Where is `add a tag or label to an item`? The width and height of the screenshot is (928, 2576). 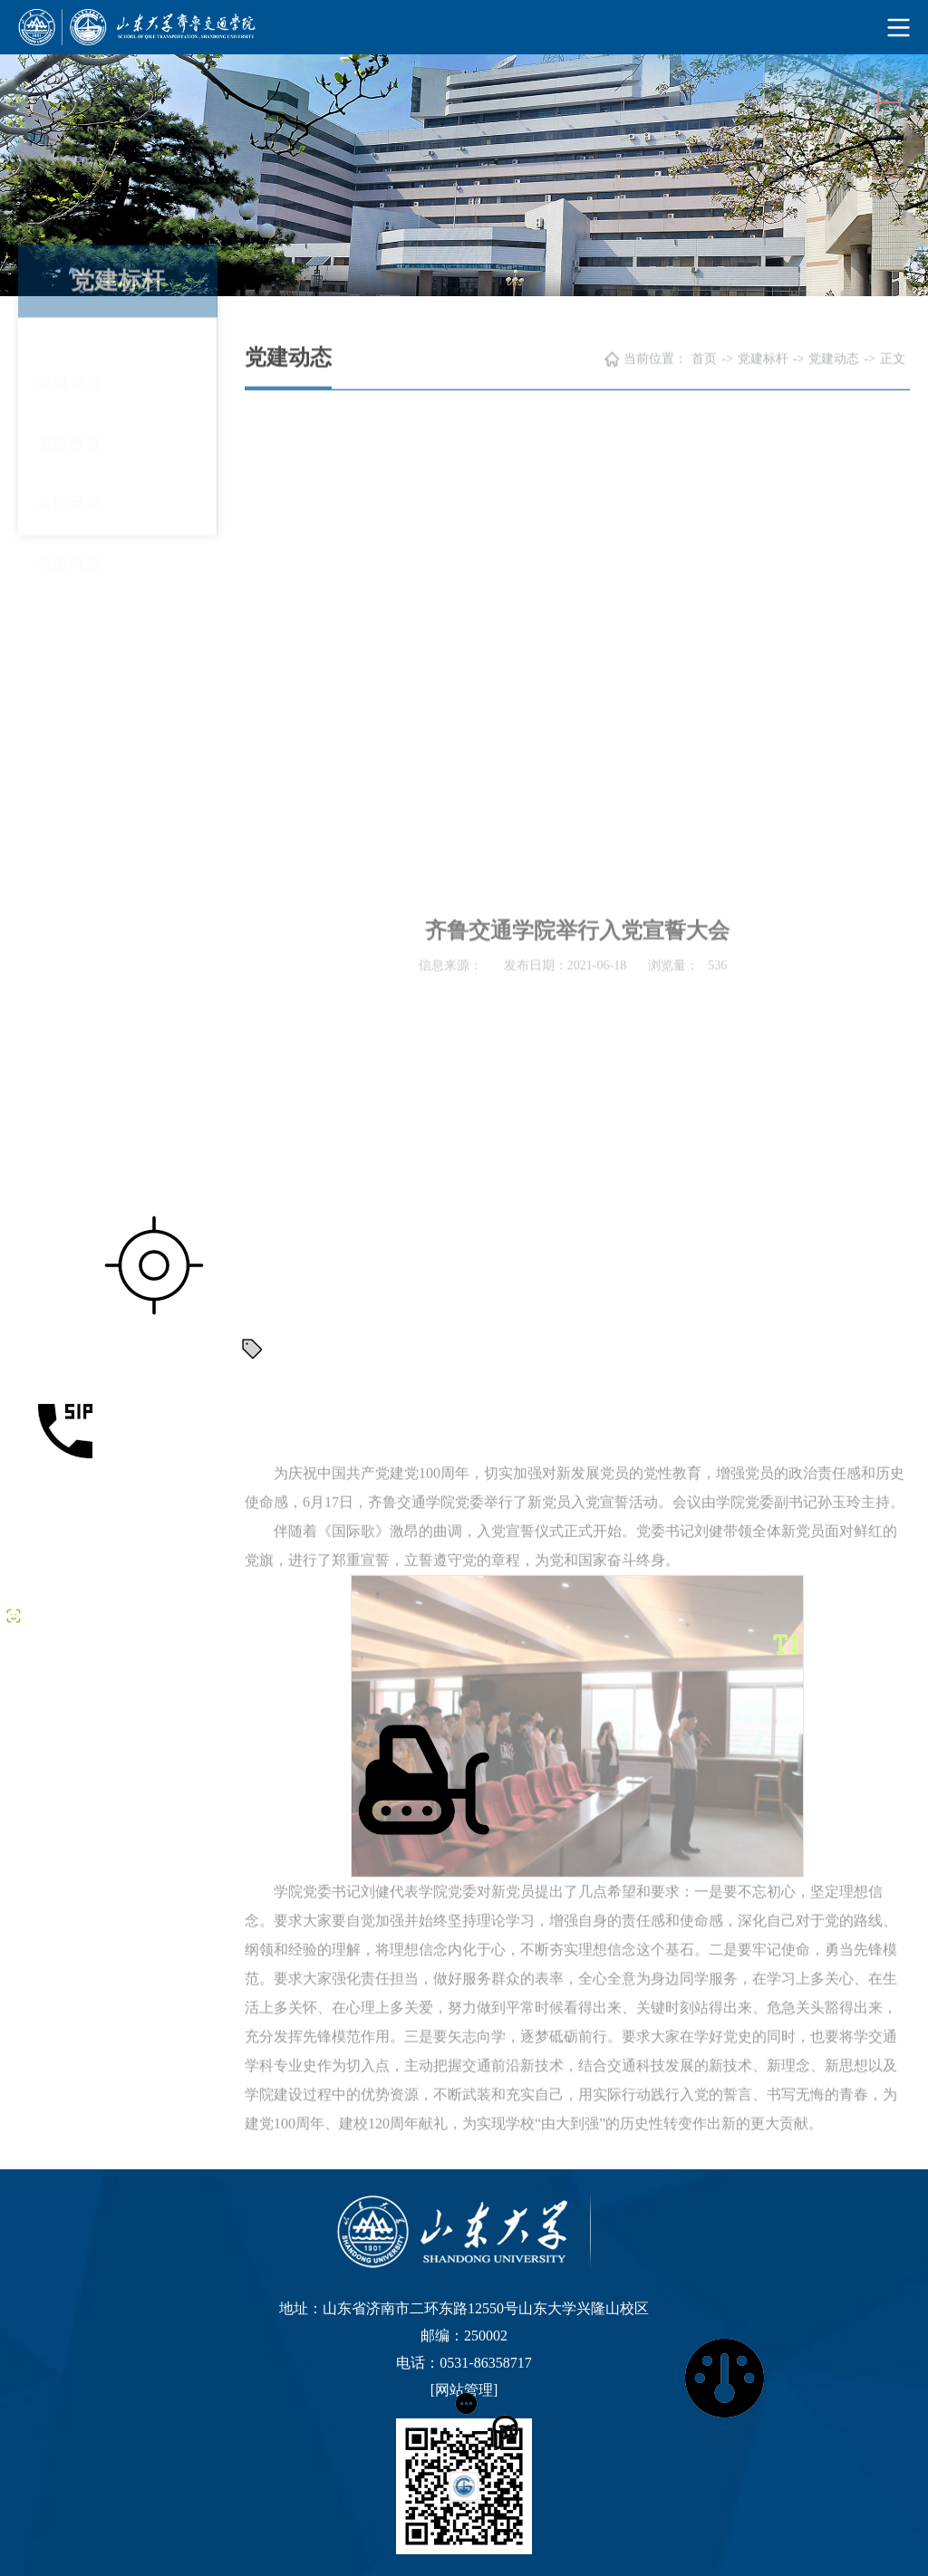
add a tag or label to an item is located at coordinates (251, 1348).